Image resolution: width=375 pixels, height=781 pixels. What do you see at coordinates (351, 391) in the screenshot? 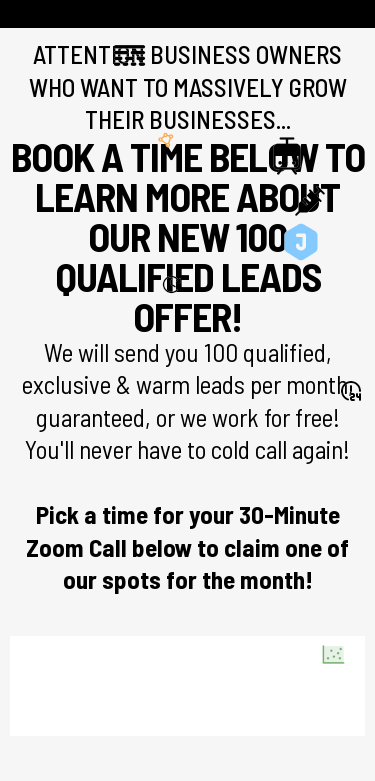
I see `indicates 24-hour availability or service` at bounding box center [351, 391].